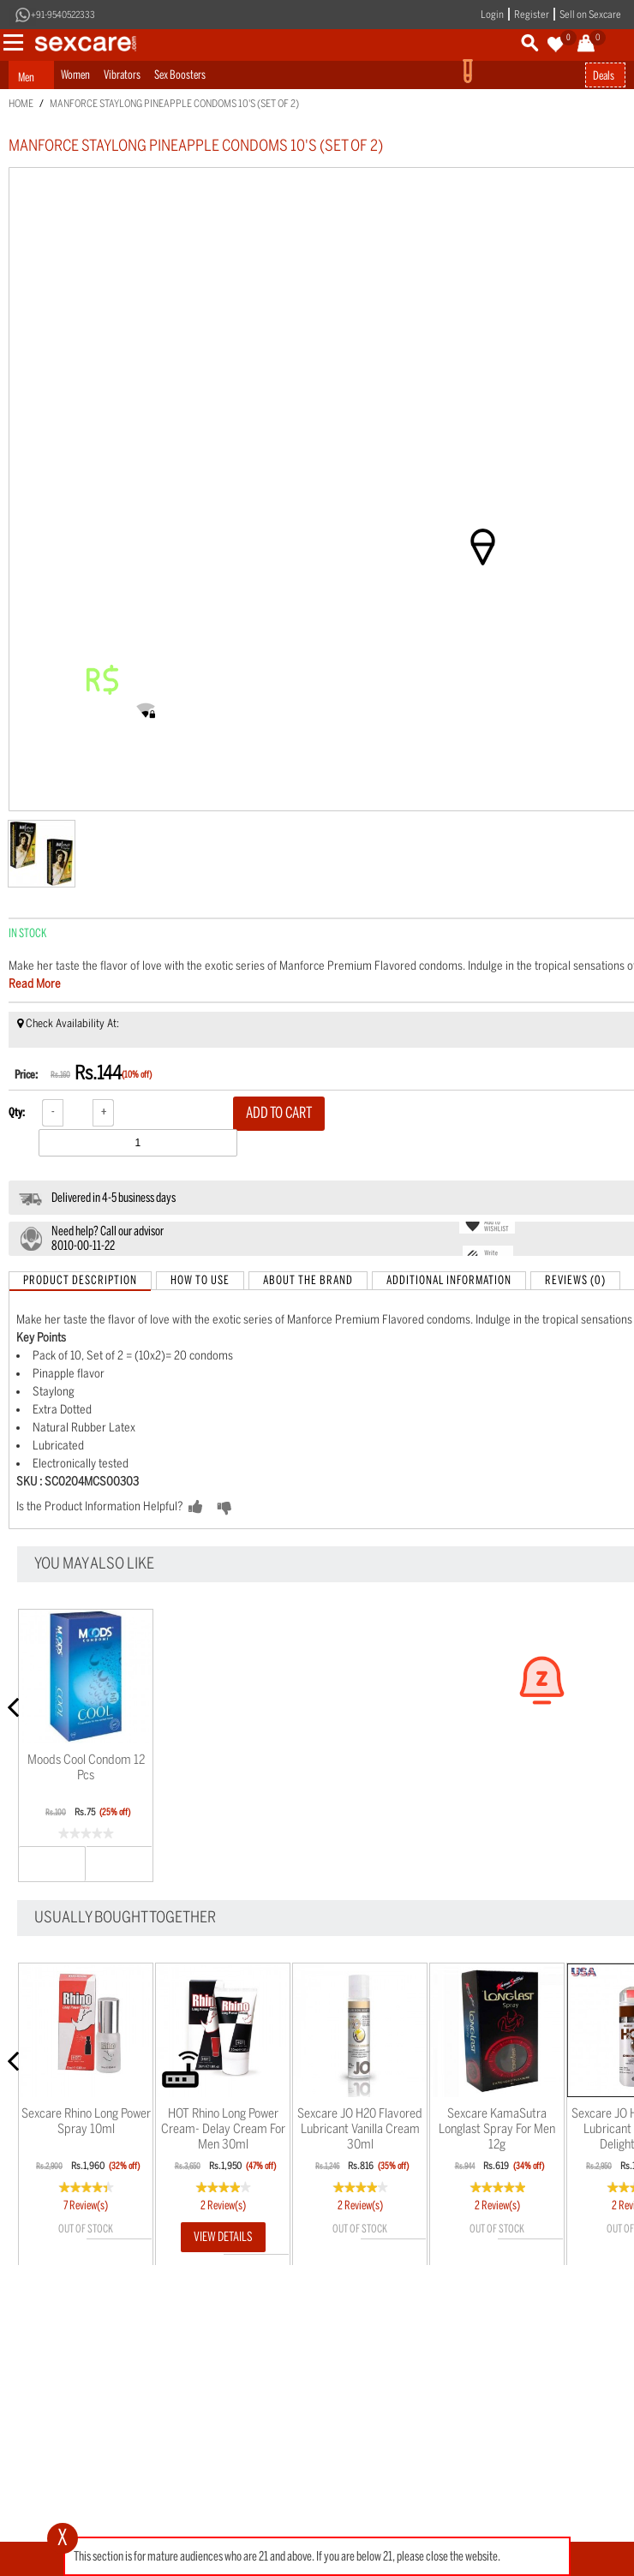  I want to click on weak wifi signal on a secured network, so click(146, 710).